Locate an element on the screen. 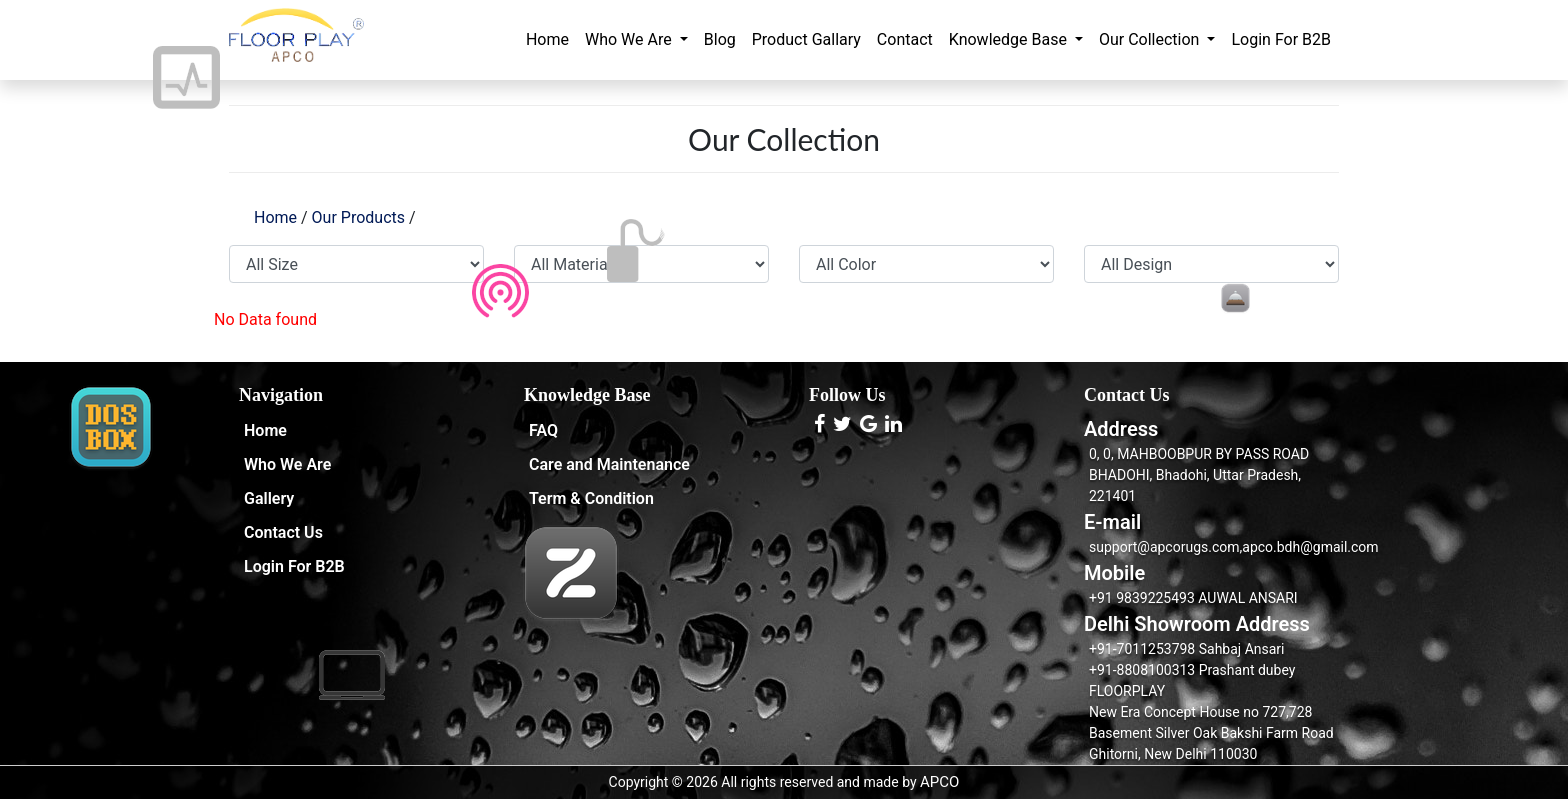  launch DOSBox emulator to run classic DOS games and software is located at coordinates (111, 427).